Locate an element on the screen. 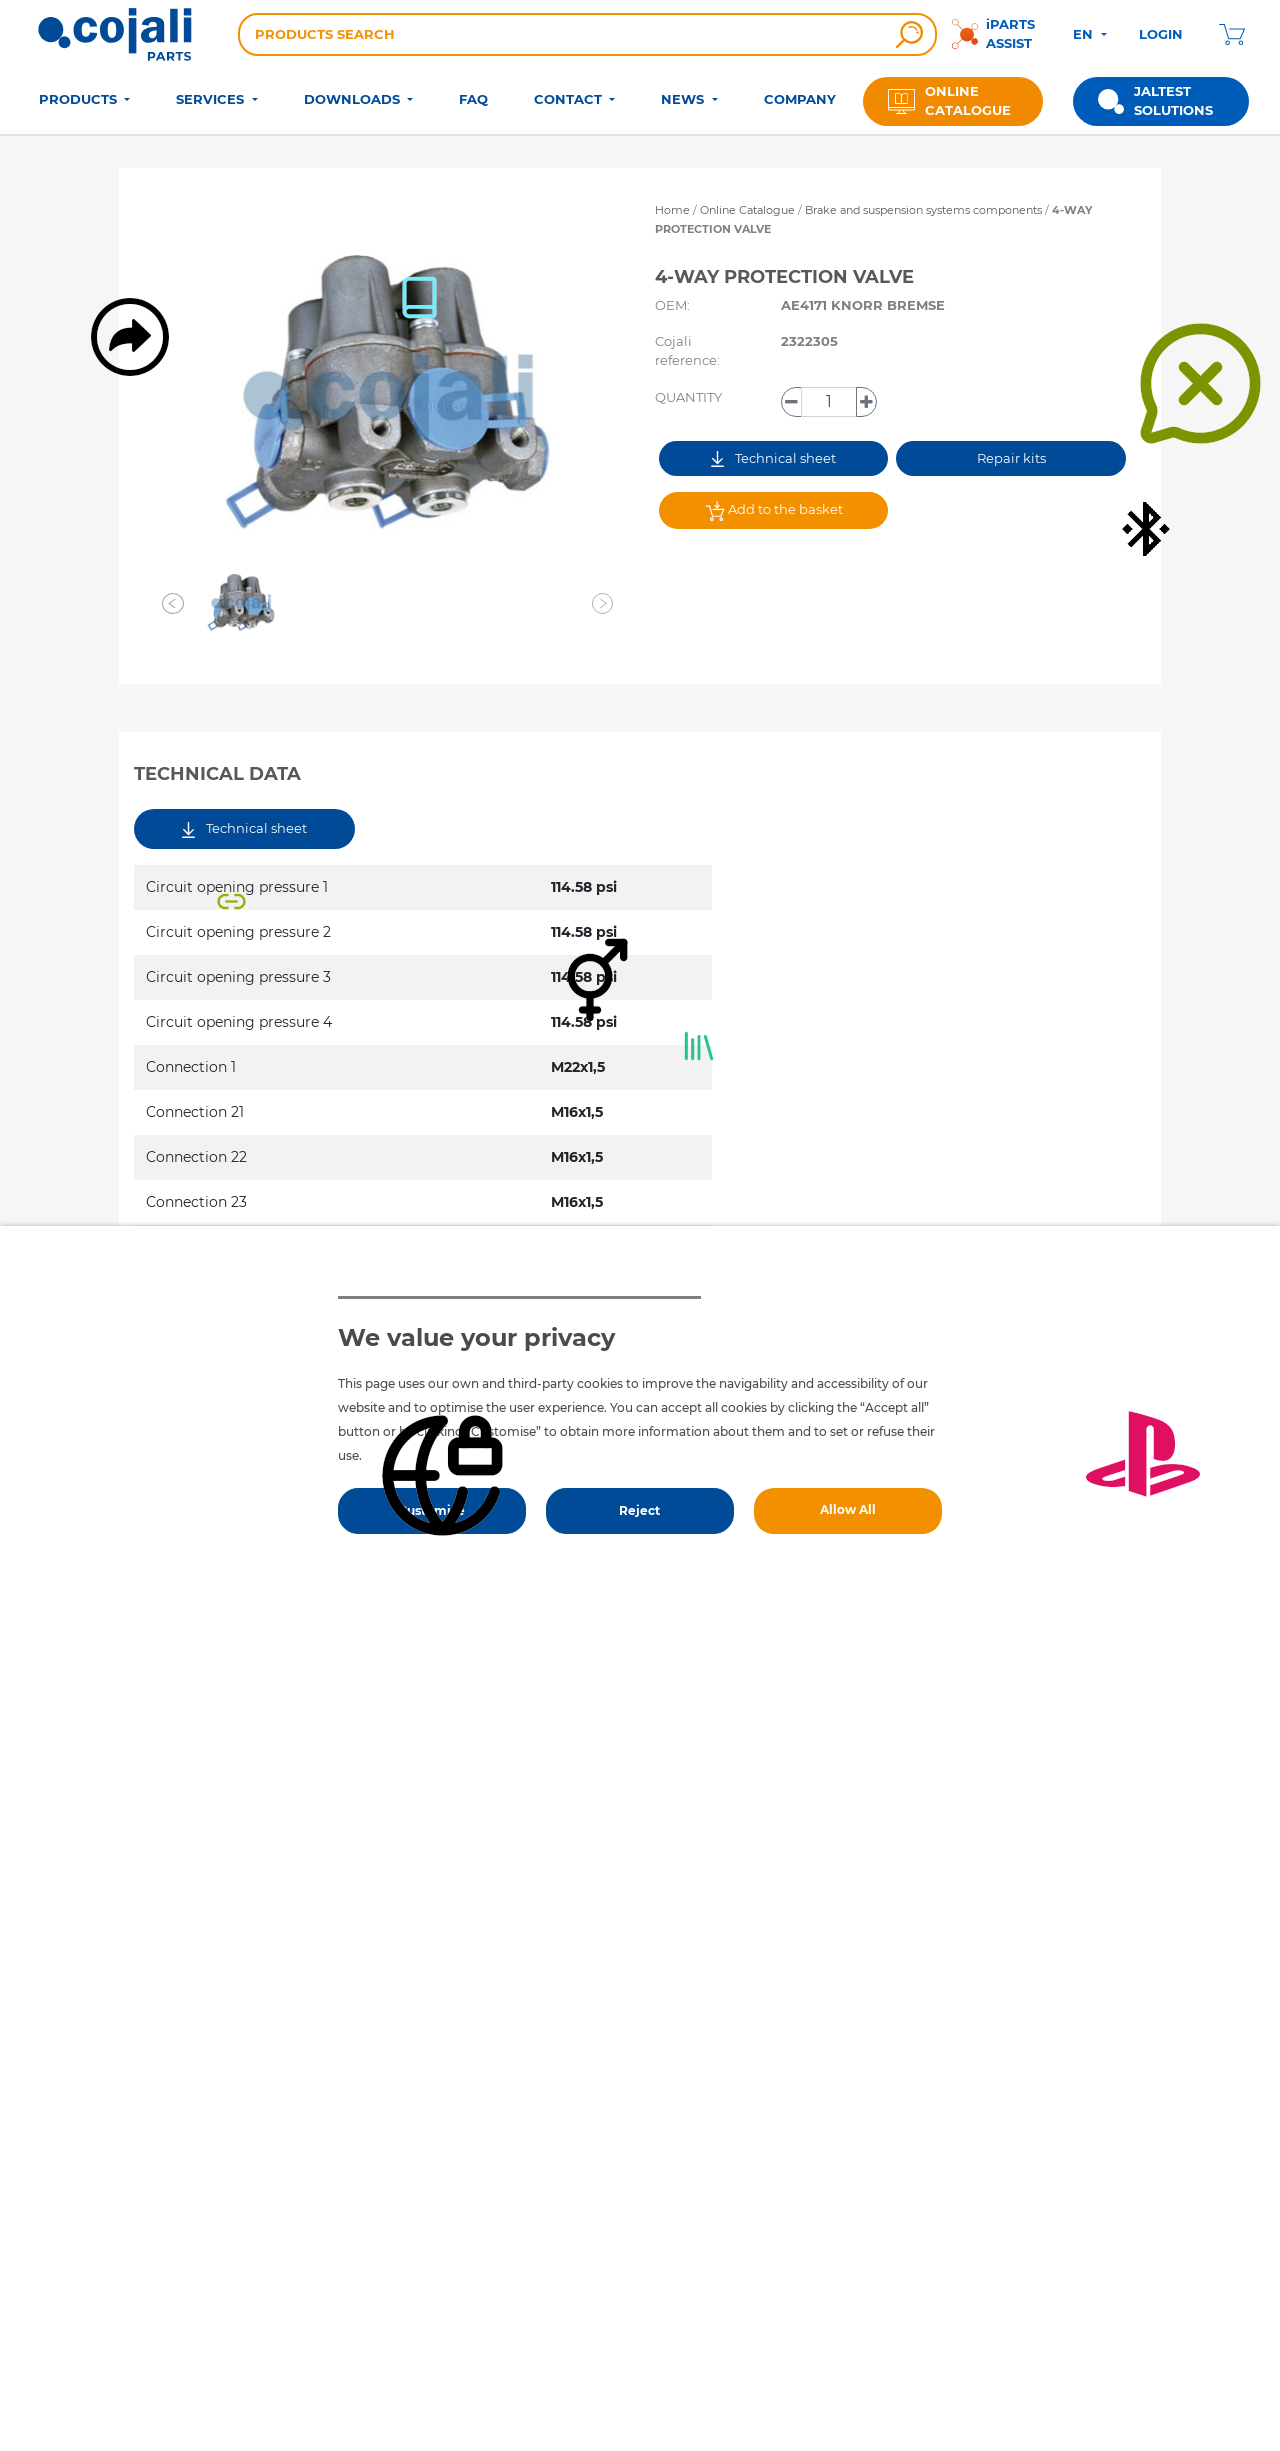 This screenshot has height=2451, width=1280. indicates bluetooth is connected to a device is located at coordinates (1146, 529).